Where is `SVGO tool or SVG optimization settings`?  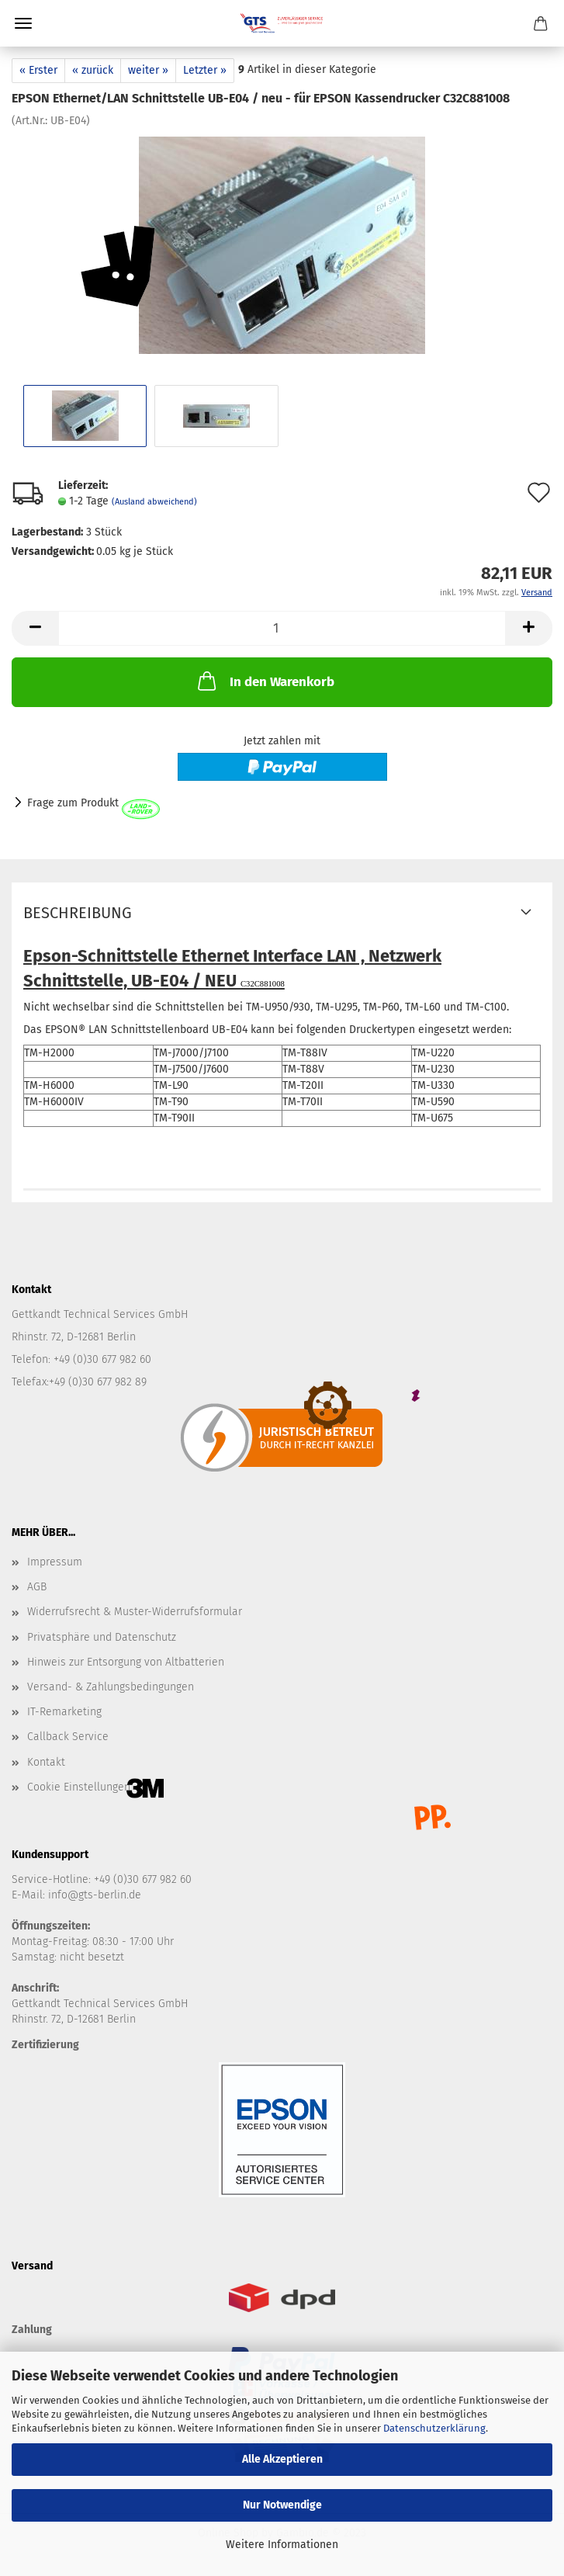 SVGO tool or SVG optimization settings is located at coordinates (327, 1405).